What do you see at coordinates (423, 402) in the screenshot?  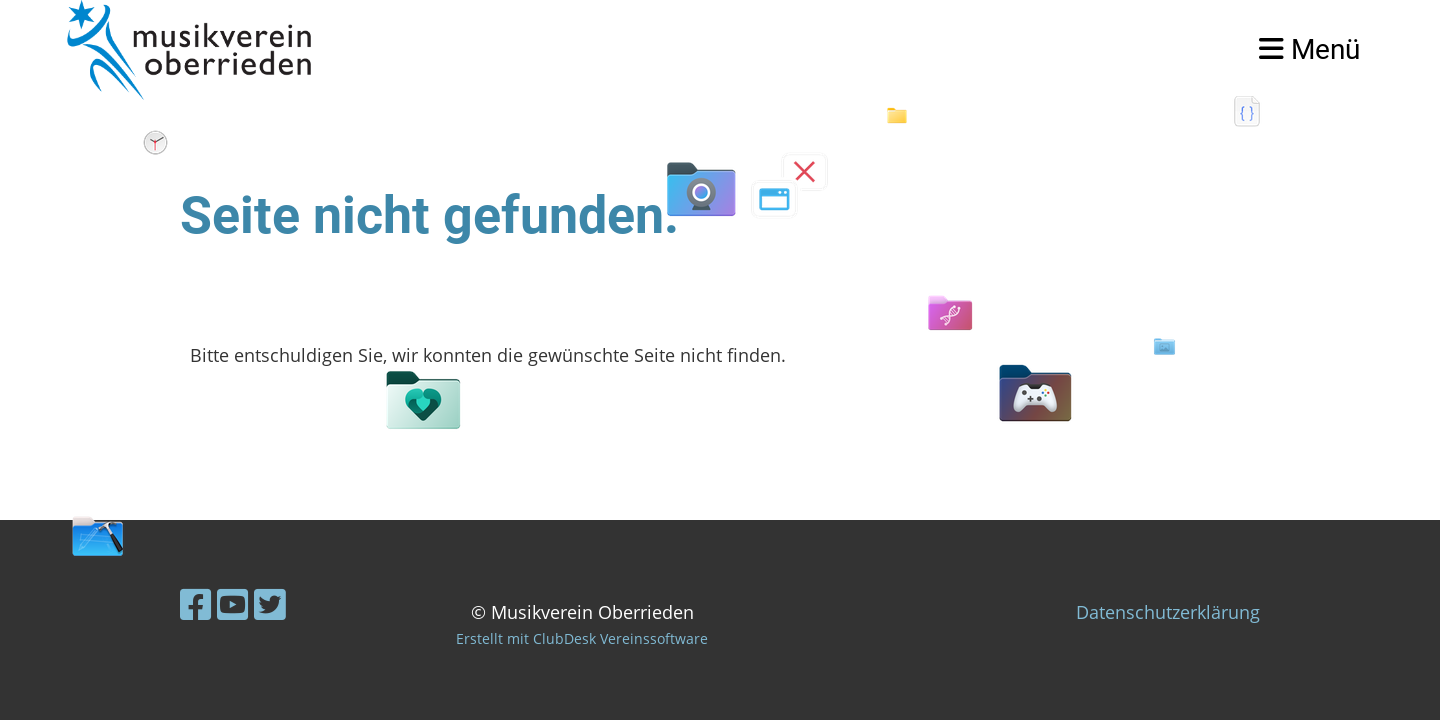 I see `open microsoft family safety folder` at bounding box center [423, 402].